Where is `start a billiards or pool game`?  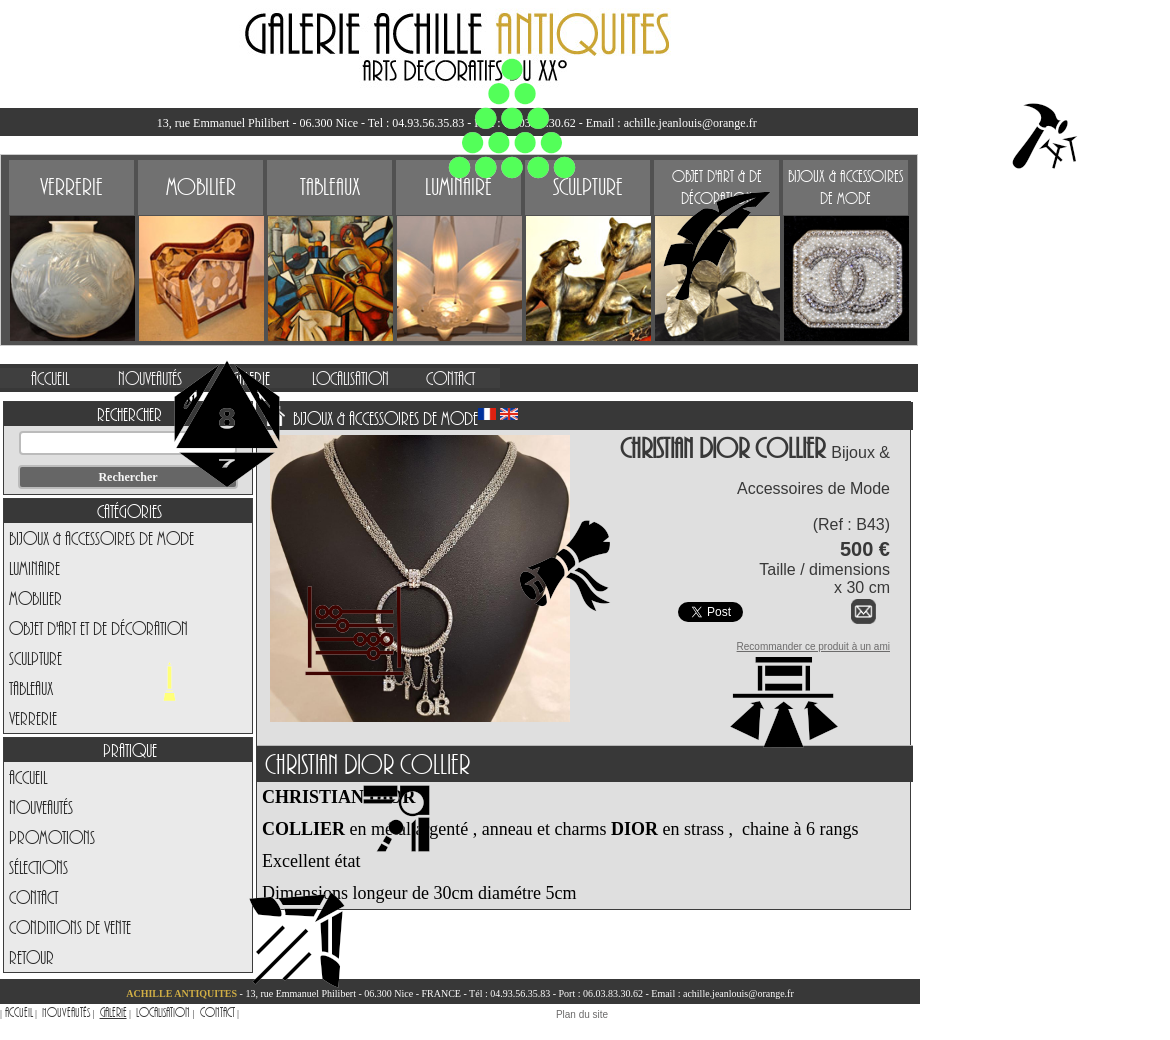
start a billiards or pool game is located at coordinates (512, 115).